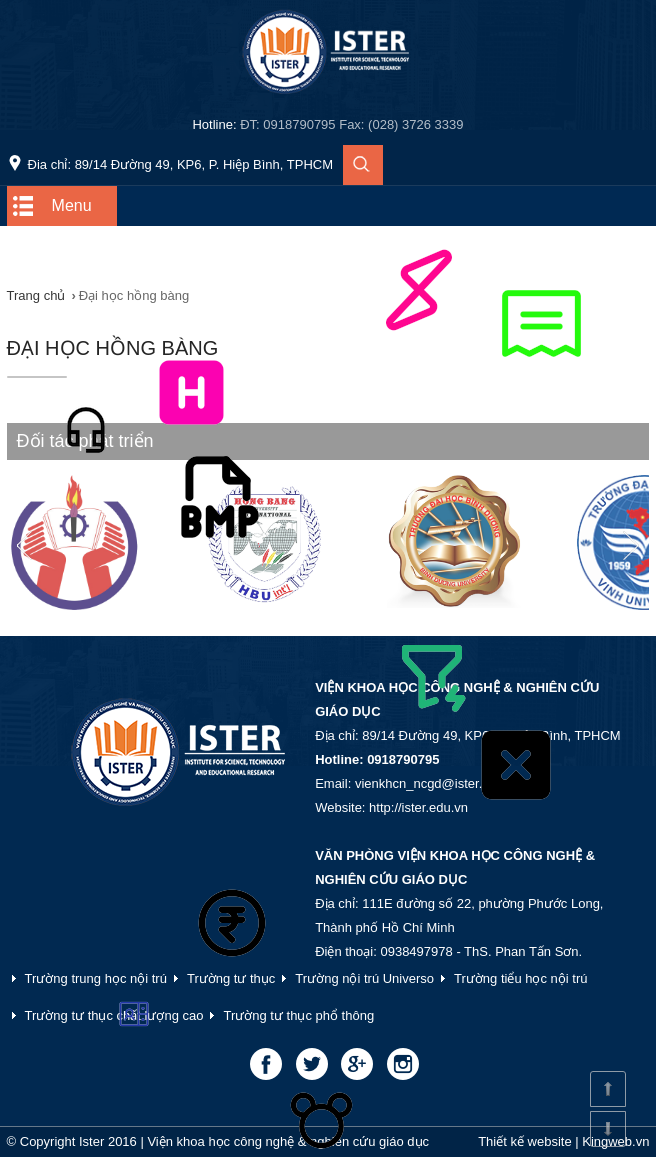 This screenshot has width=656, height=1157. I want to click on apply quick or instant filtering, so click(432, 675).